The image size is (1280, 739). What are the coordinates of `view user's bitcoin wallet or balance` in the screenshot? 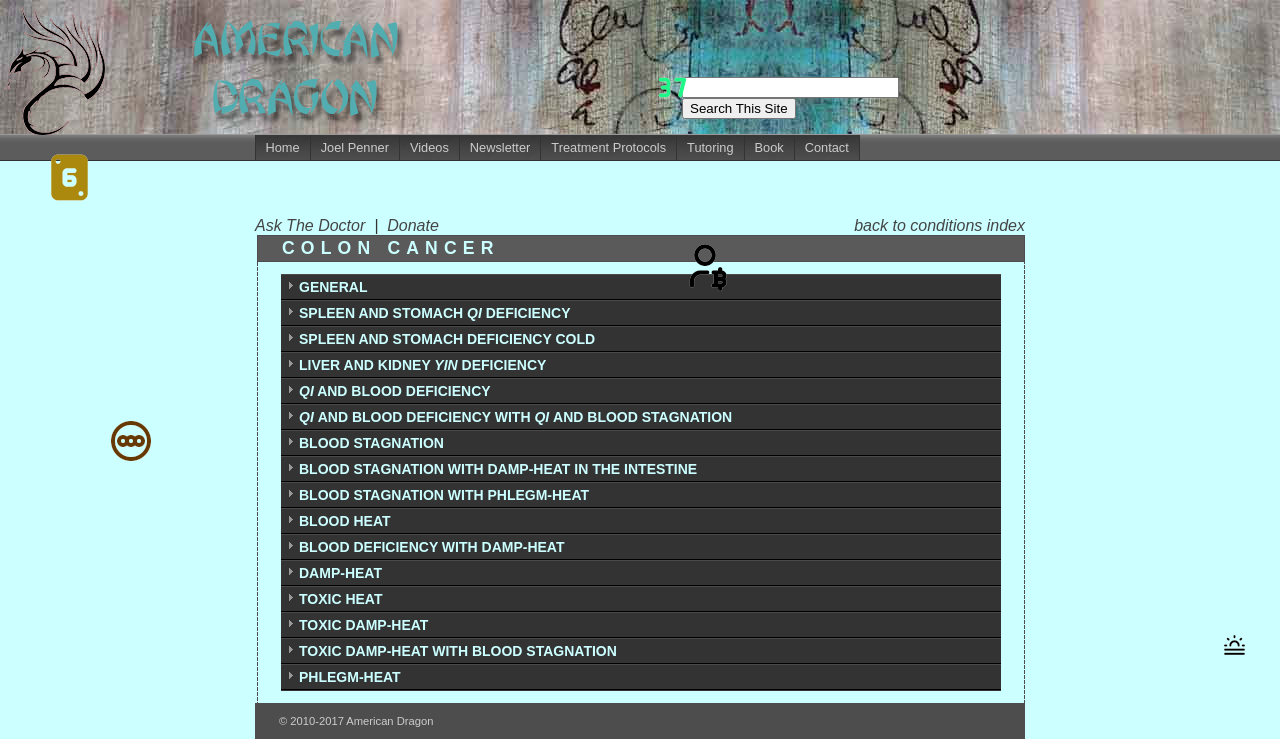 It's located at (705, 266).